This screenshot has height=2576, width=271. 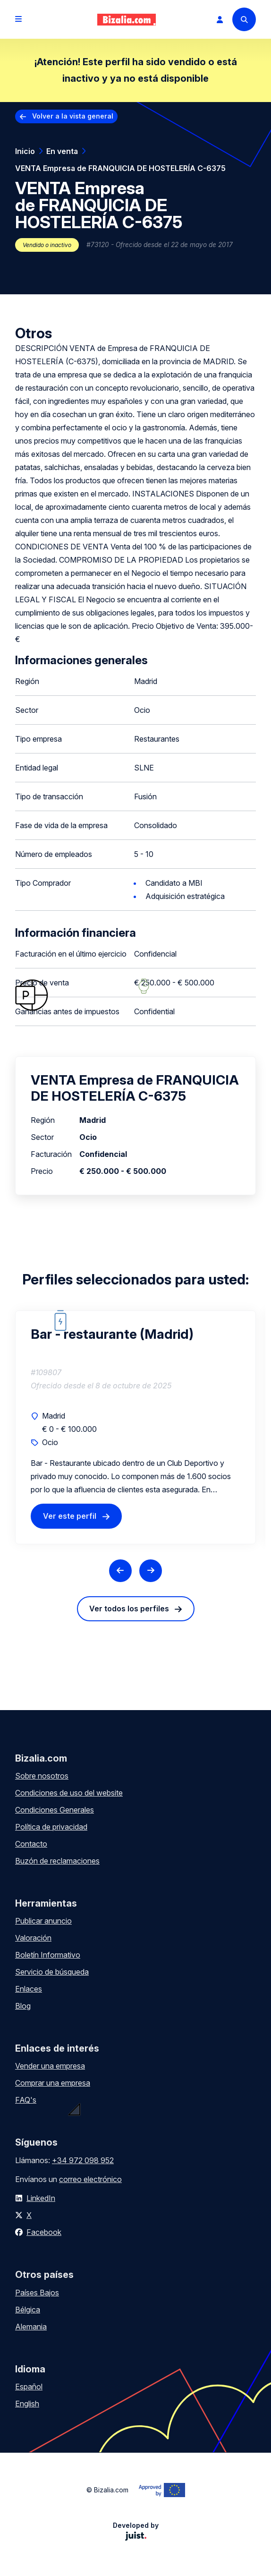 I want to click on open Microsoft PowerPoint, so click(x=31, y=995).